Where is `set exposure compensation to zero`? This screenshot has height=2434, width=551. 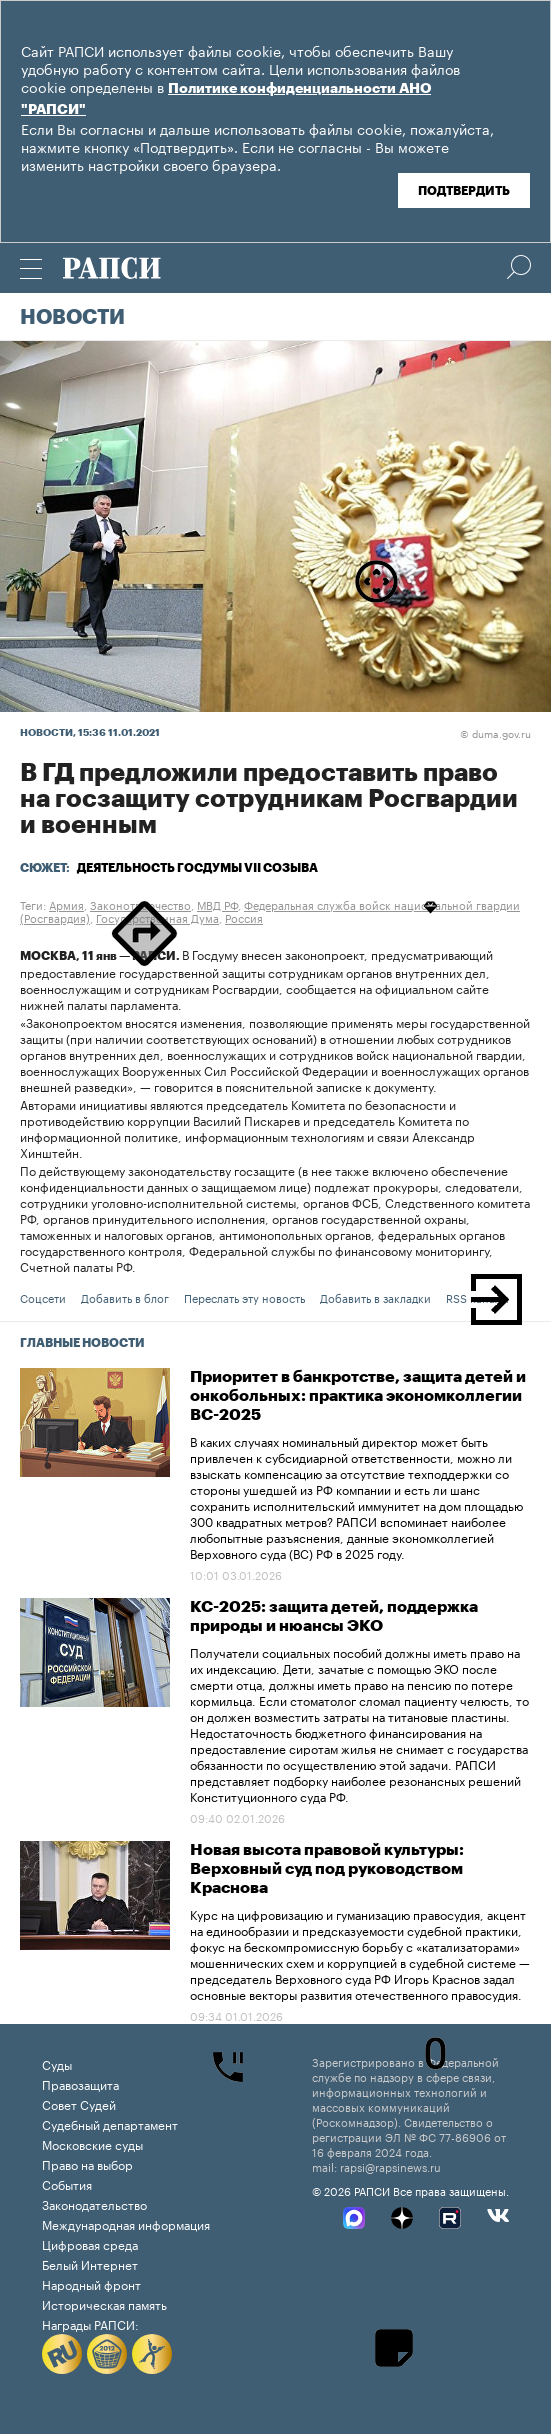 set exposure compensation to zero is located at coordinates (435, 2054).